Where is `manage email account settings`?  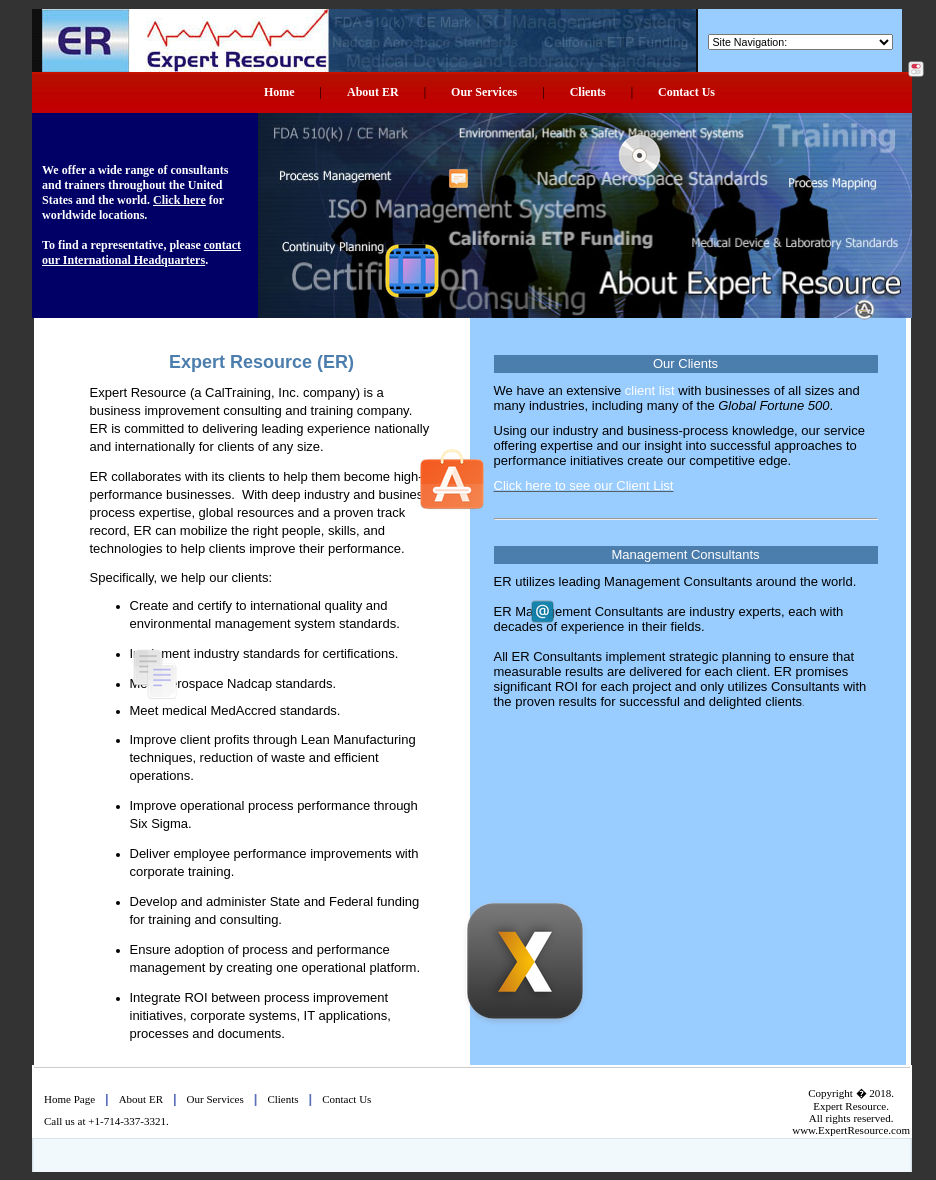
manage email account settings is located at coordinates (542, 611).